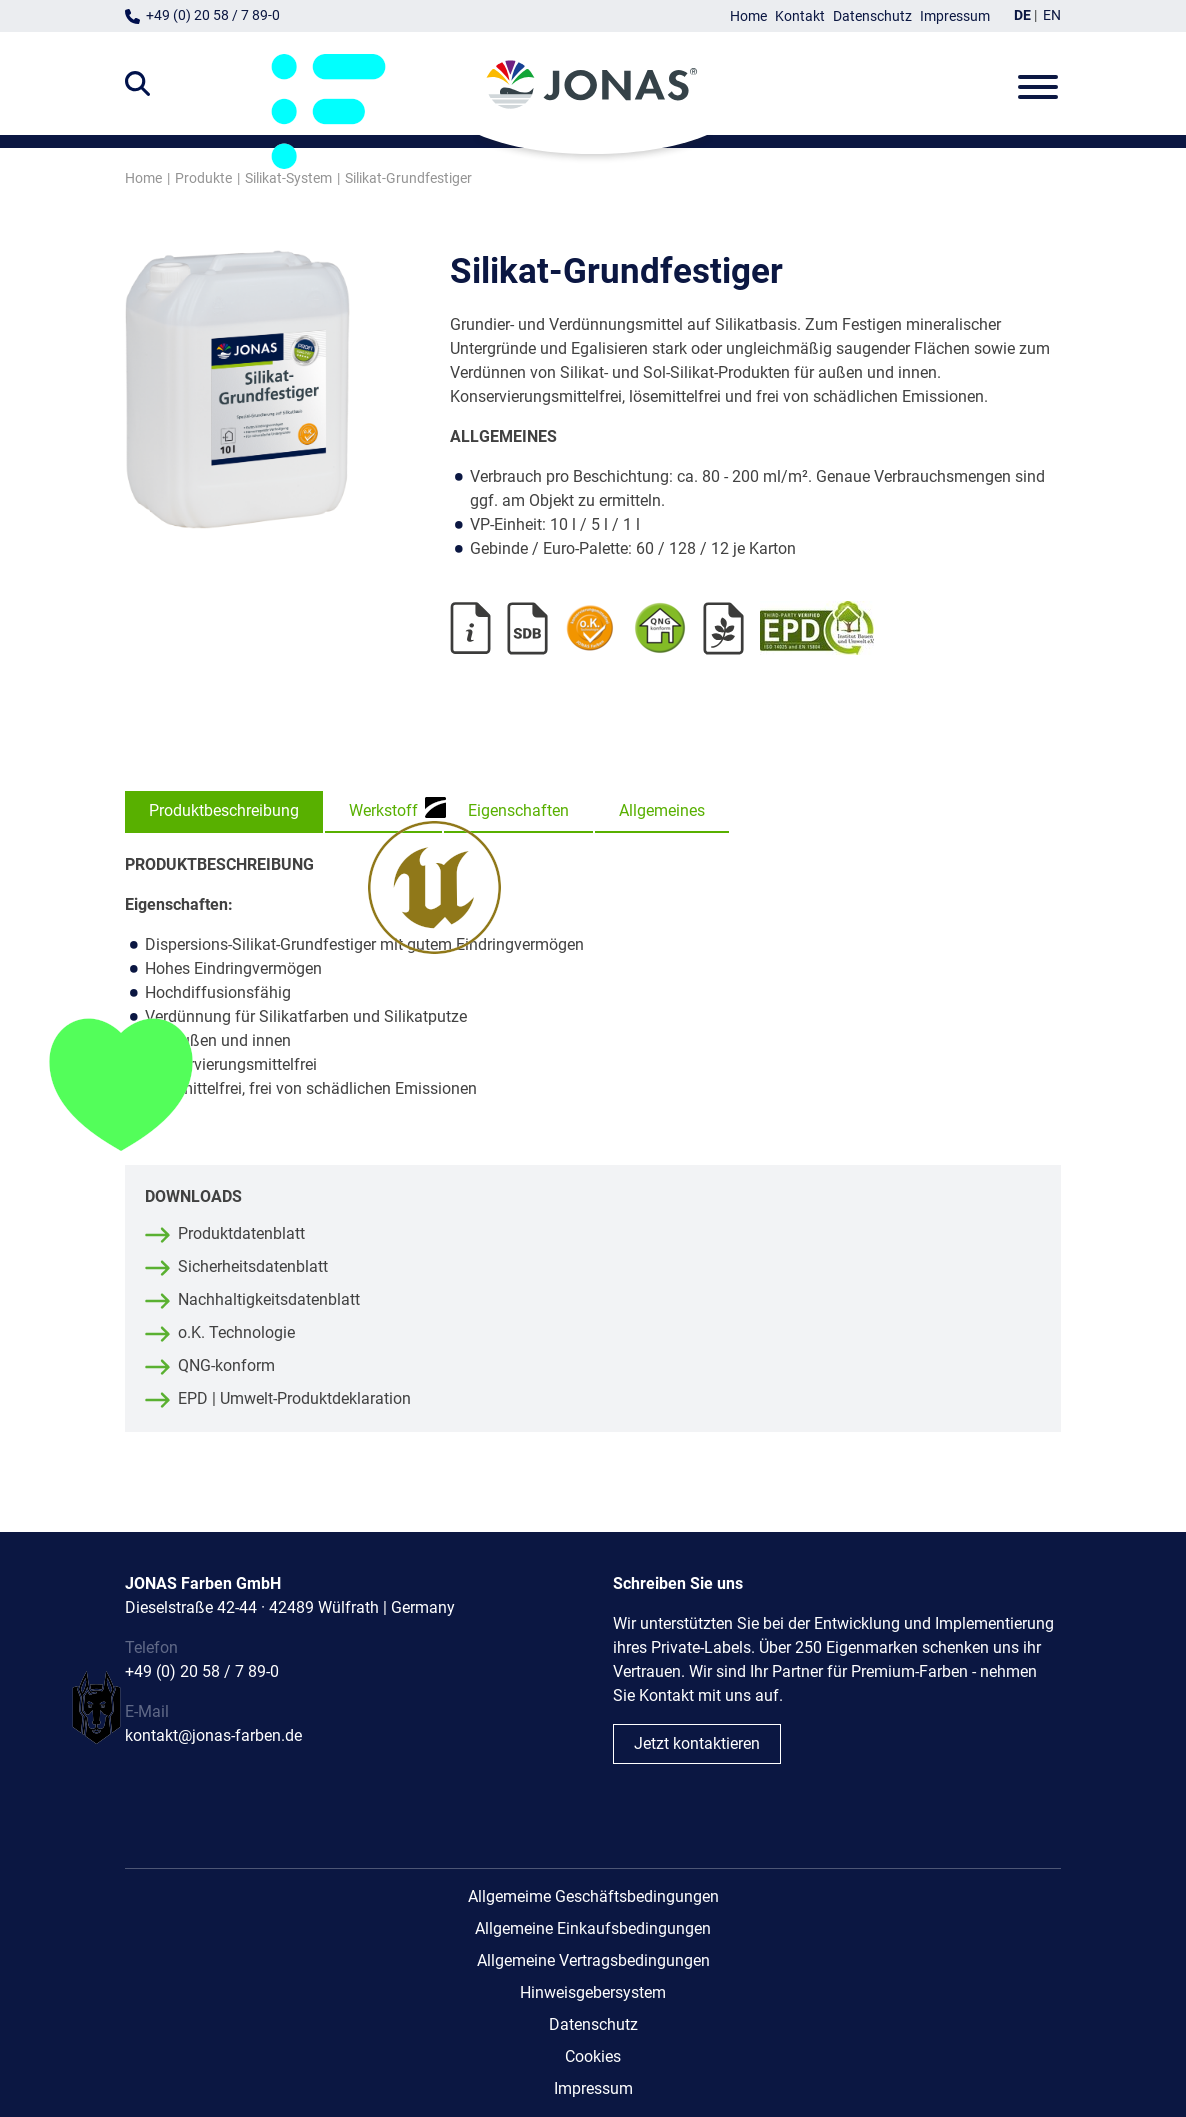  I want to click on unreal engine logo, so click(434, 887).